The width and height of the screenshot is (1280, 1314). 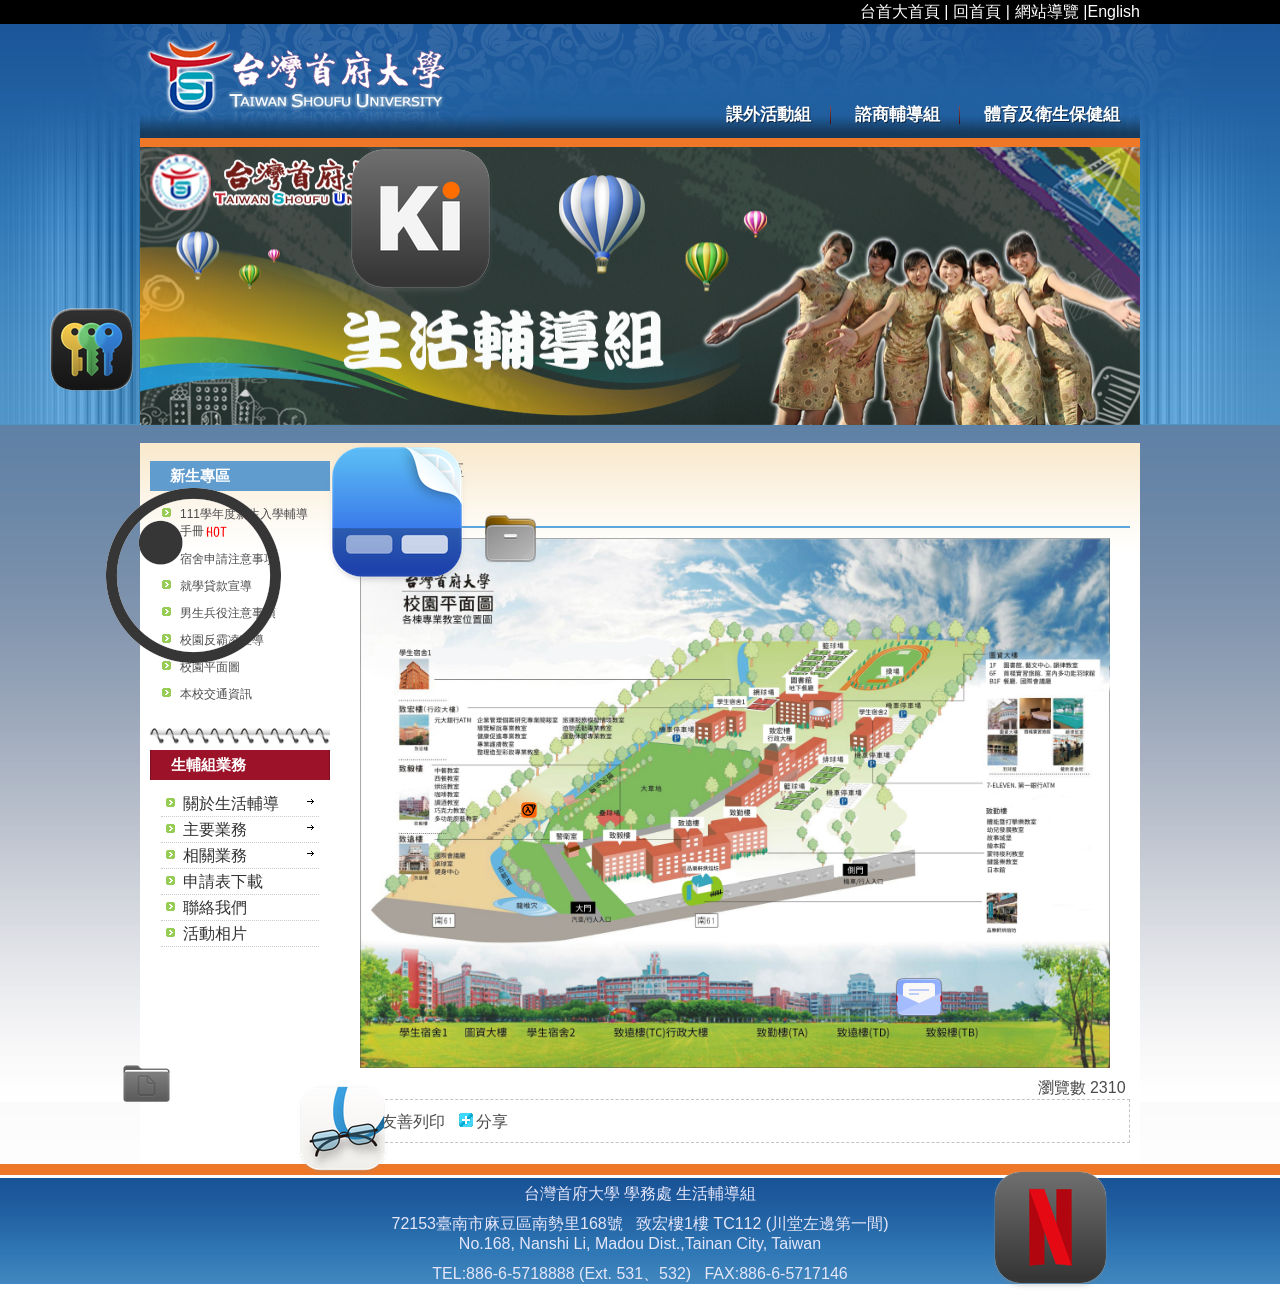 What do you see at coordinates (91, 349) in the screenshot?
I see `open password manager app` at bounding box center [91, 349].